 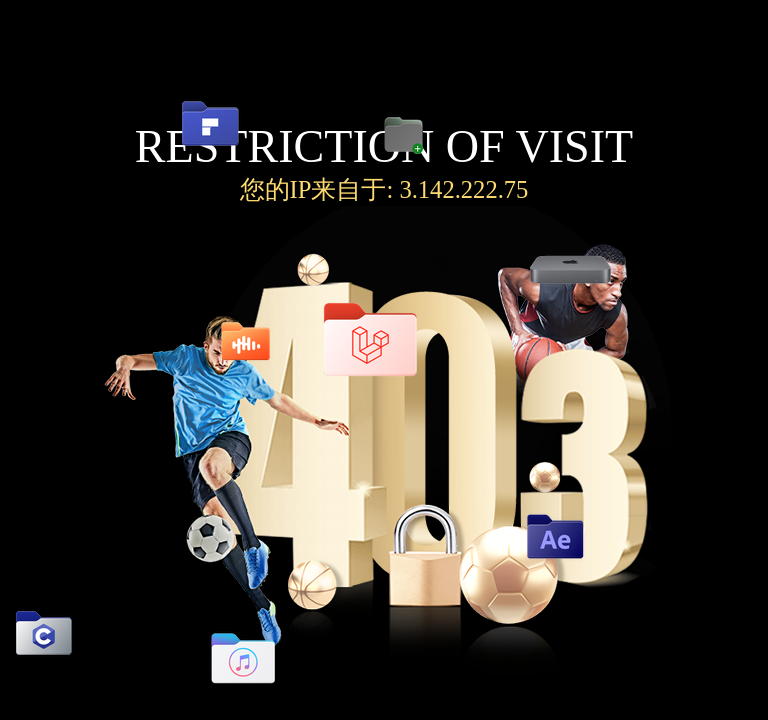 I want to click on create a new folder, so click(x=403, y=134).